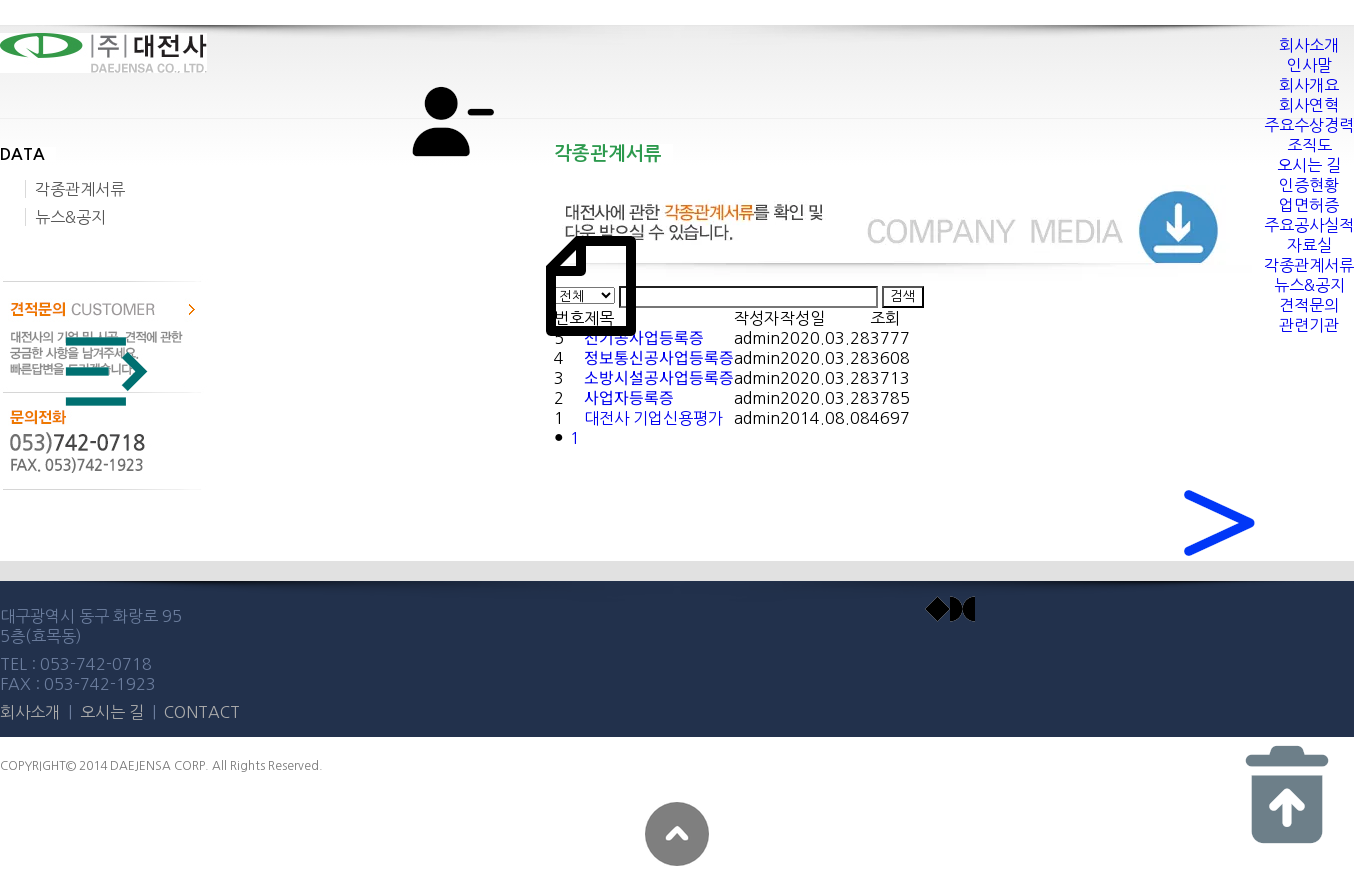  I want to click on restore item from trash, so click(1287, 796).